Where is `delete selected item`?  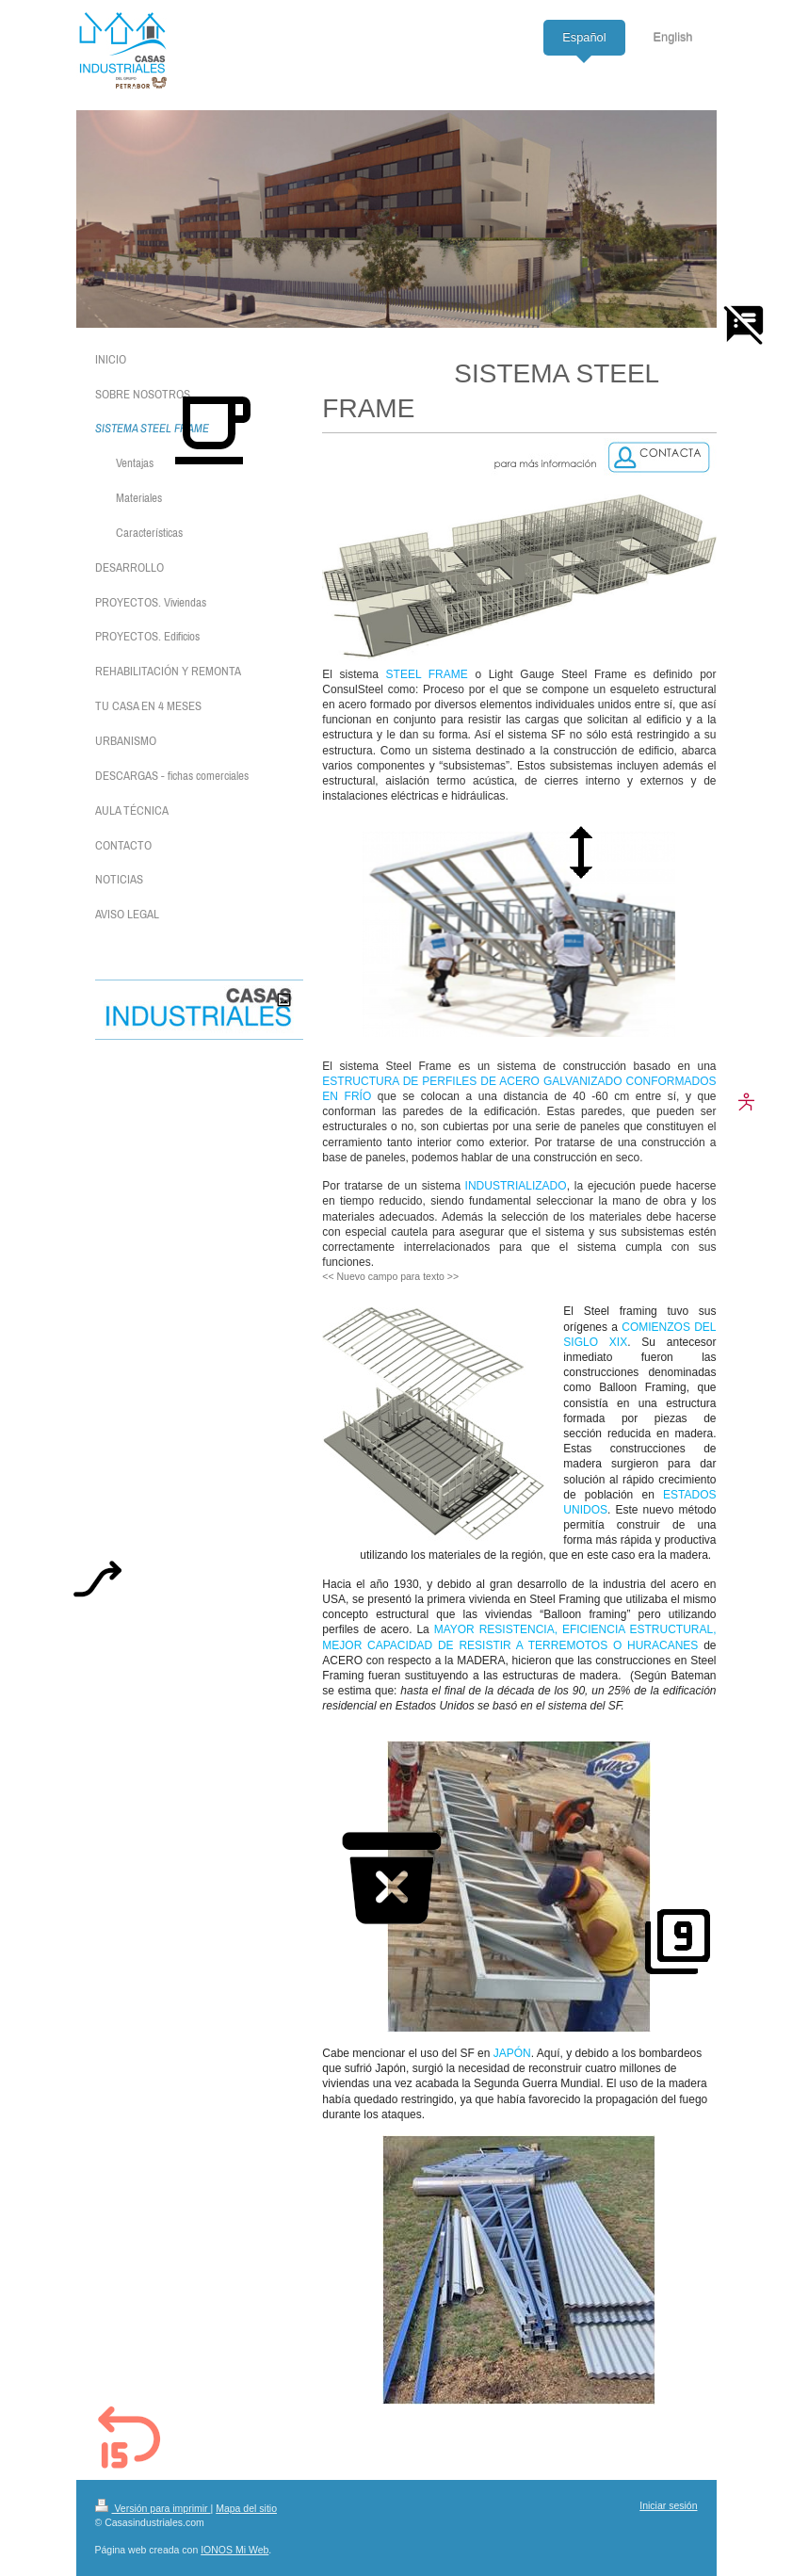
delete selected item is located at coordinates (392, 1878).